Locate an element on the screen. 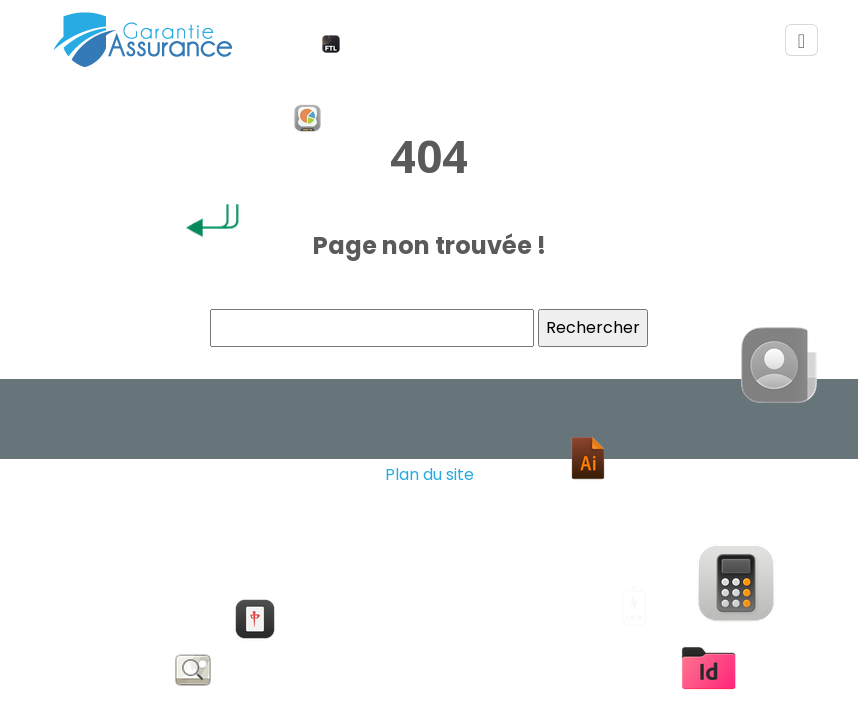 The image size is (858, 720). battery connected to uninterruptible power supply (UPS) is located at coordinates (634, 606).